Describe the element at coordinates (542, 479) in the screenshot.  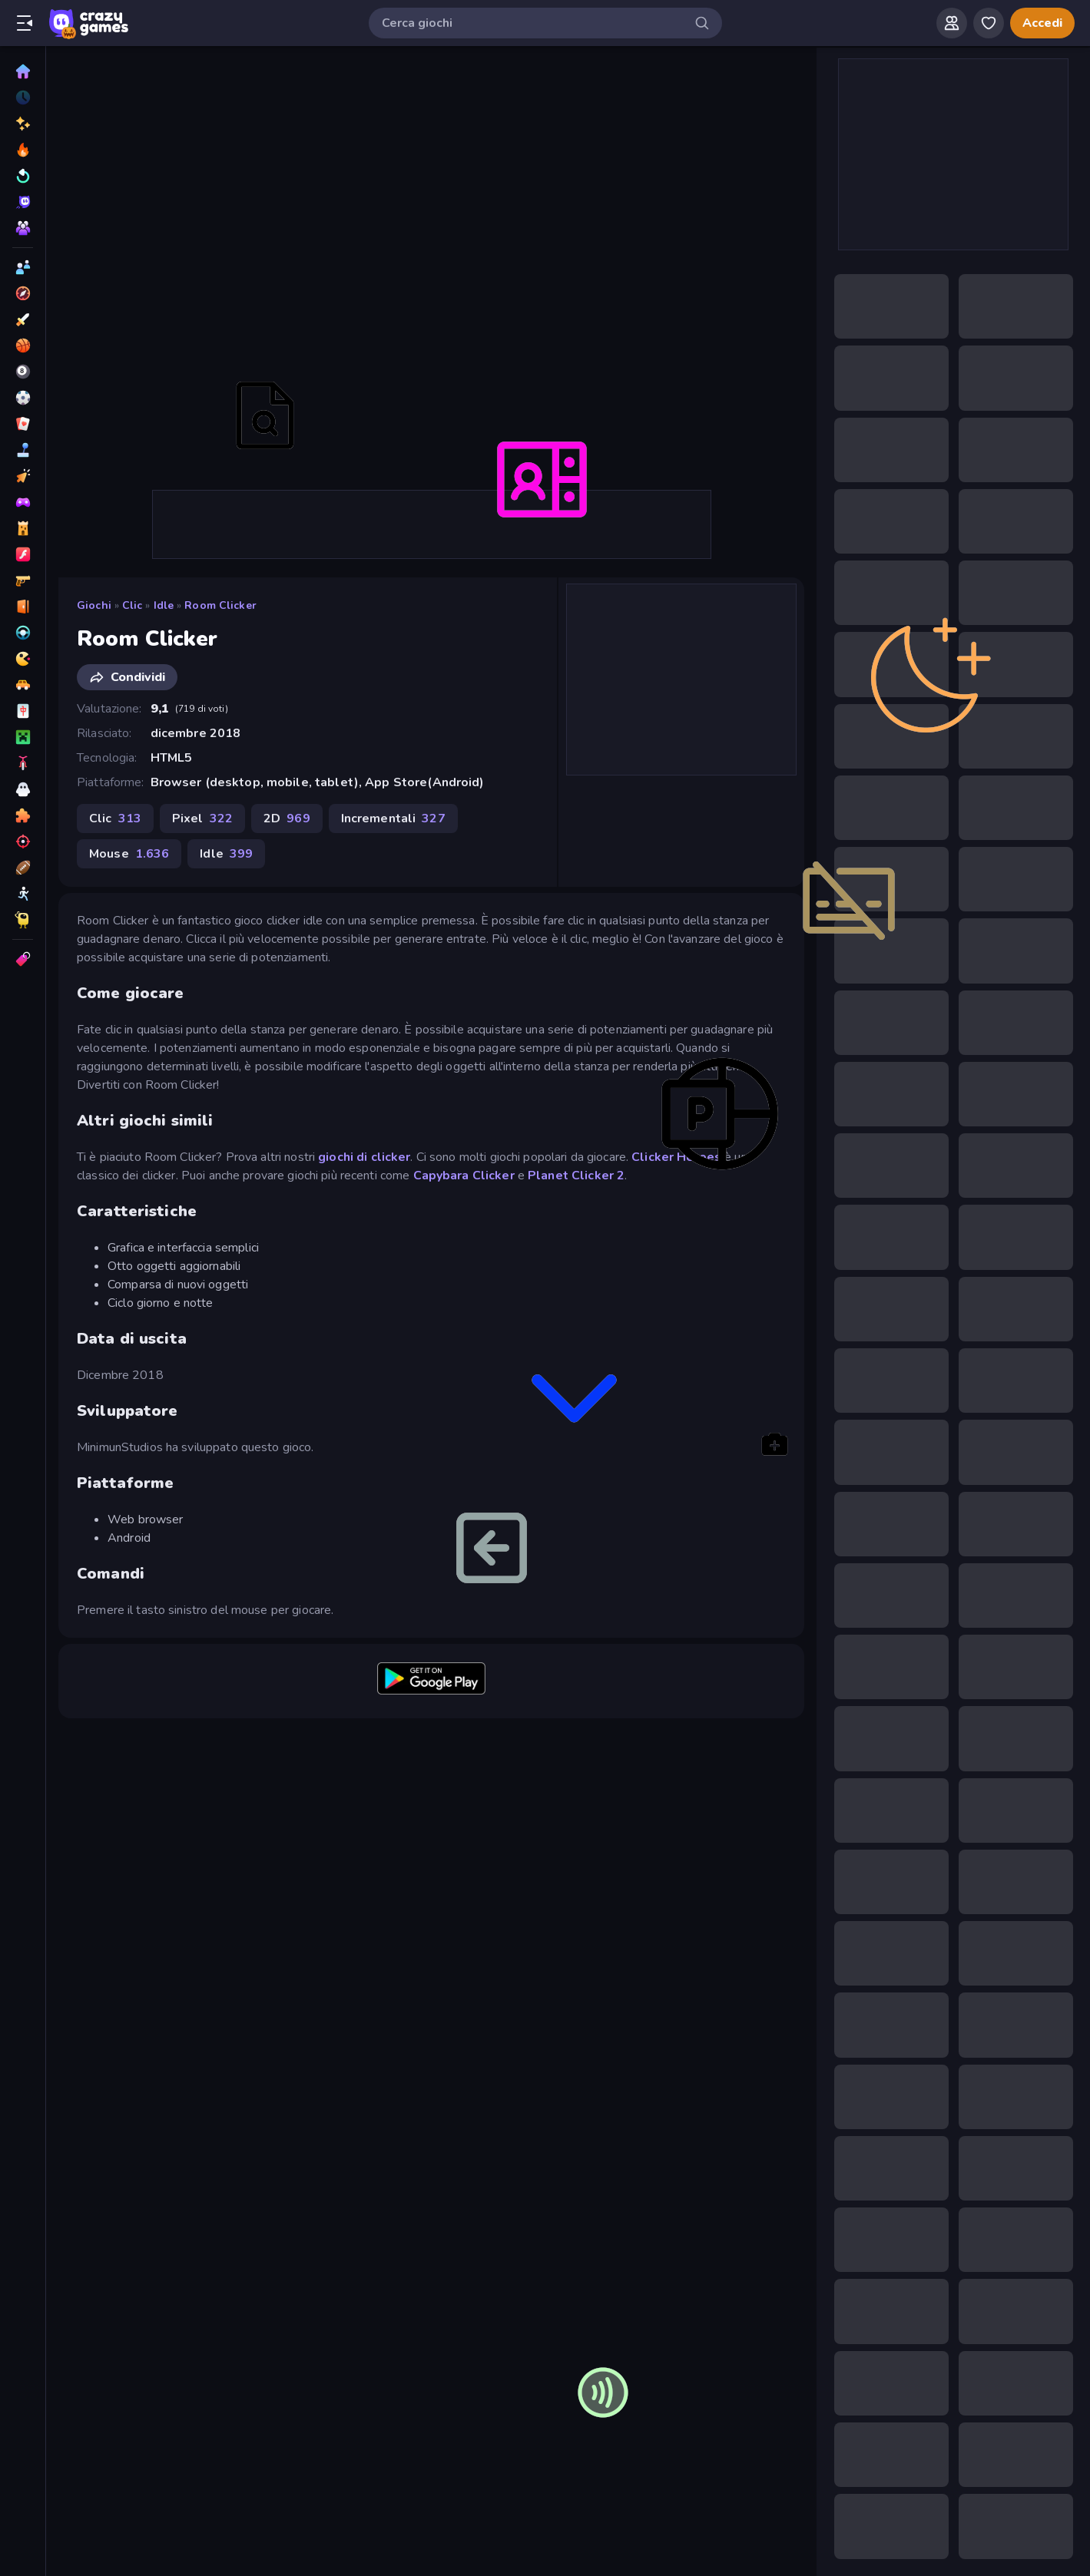
I see `start or join a video conference` at that location.